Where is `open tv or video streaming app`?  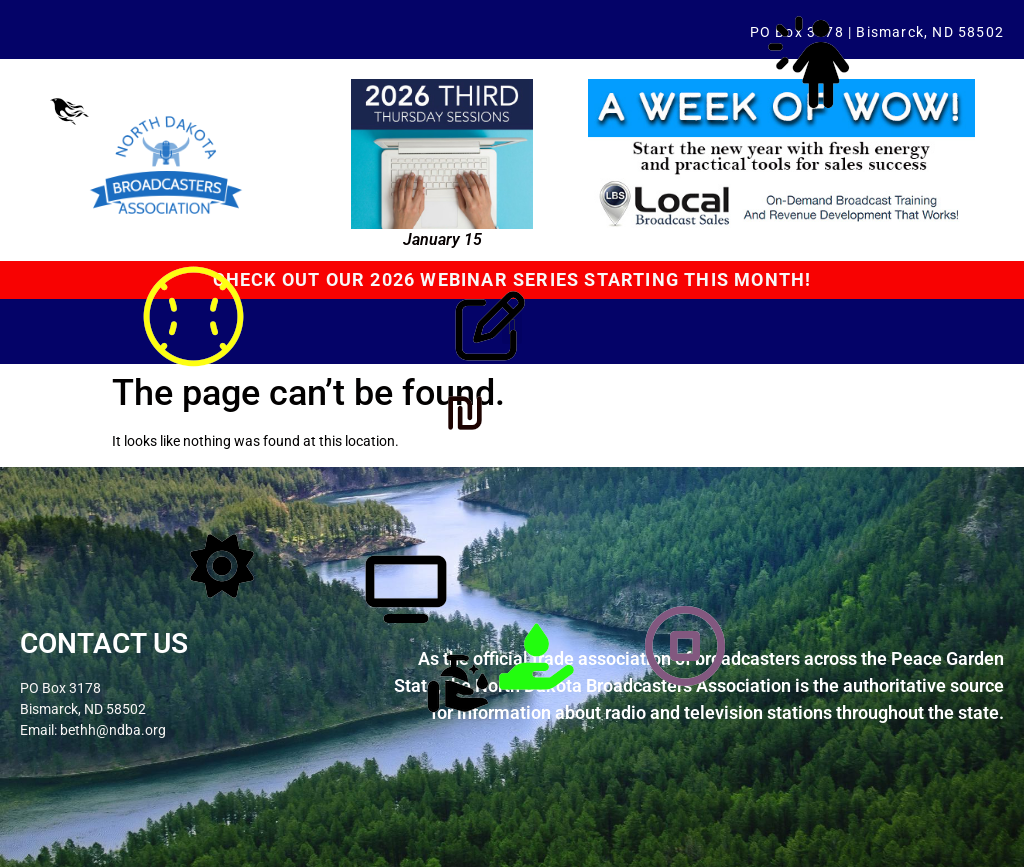 open tv or video streaming app is located at coordinates (406, 587).